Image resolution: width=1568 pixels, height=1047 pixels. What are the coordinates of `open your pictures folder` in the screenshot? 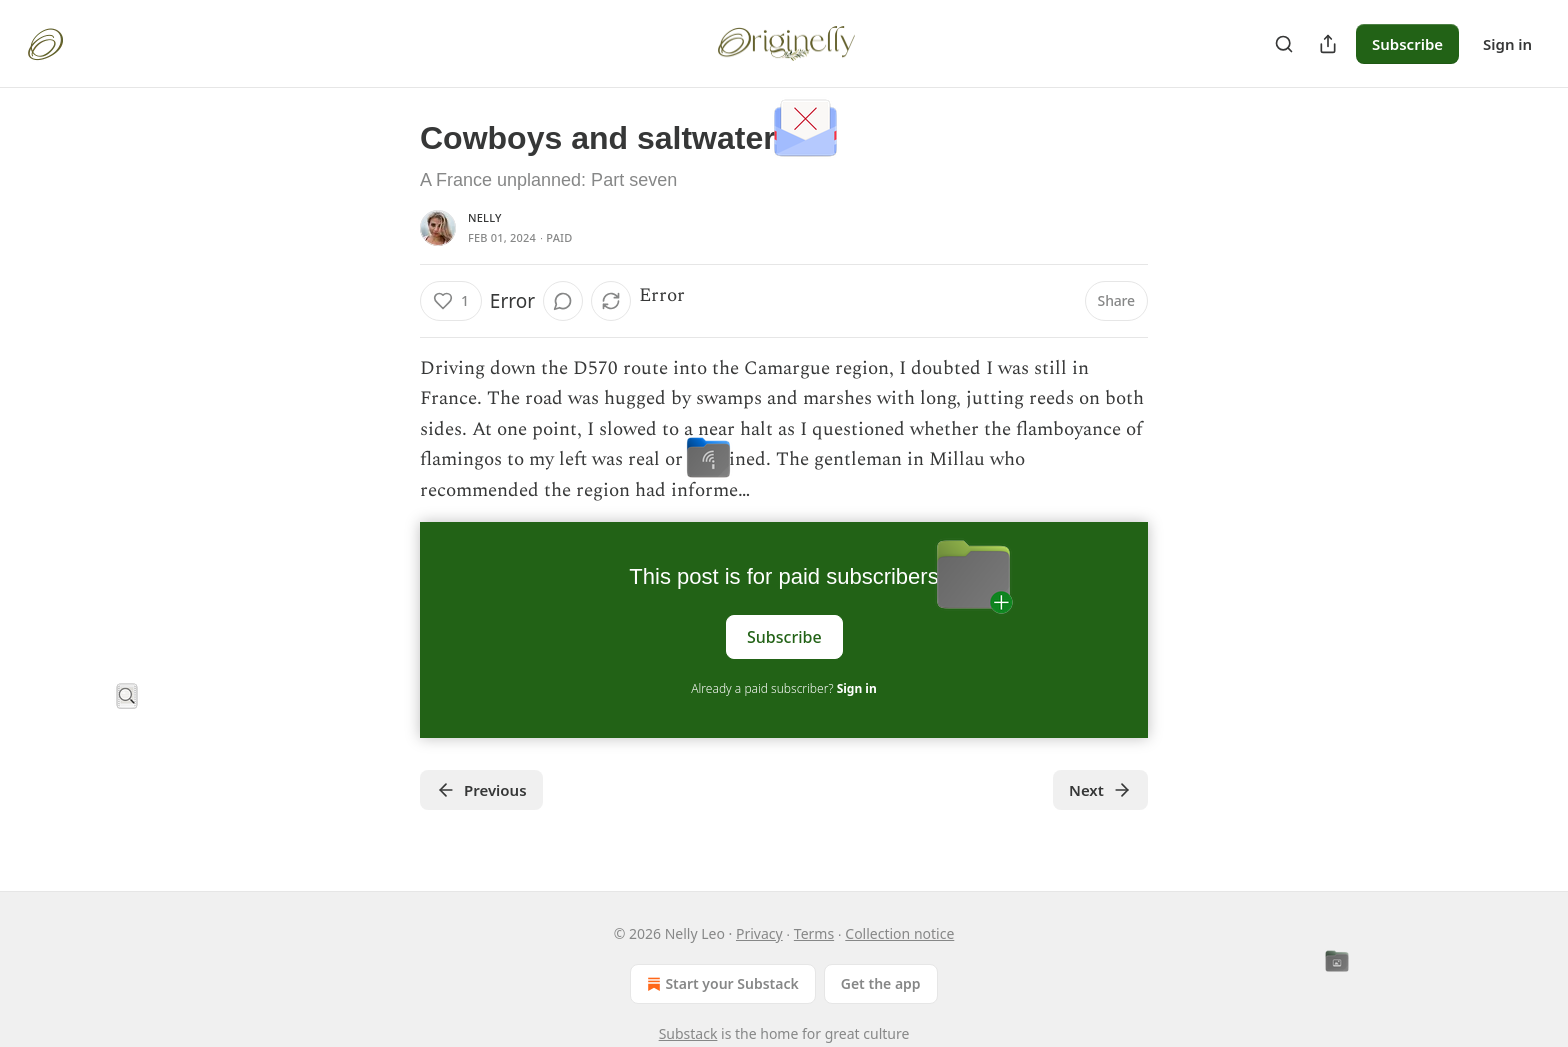 It's located at (1337, 961).